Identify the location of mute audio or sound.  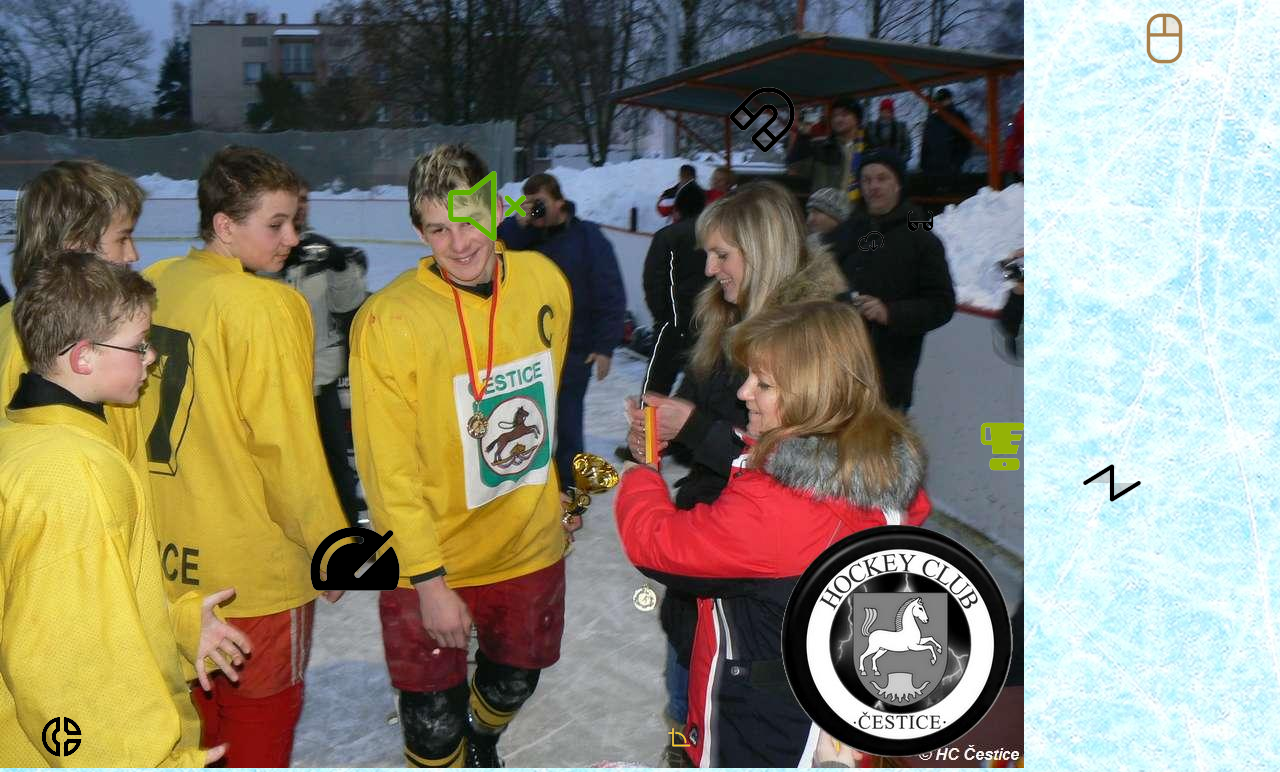
(483, 206).